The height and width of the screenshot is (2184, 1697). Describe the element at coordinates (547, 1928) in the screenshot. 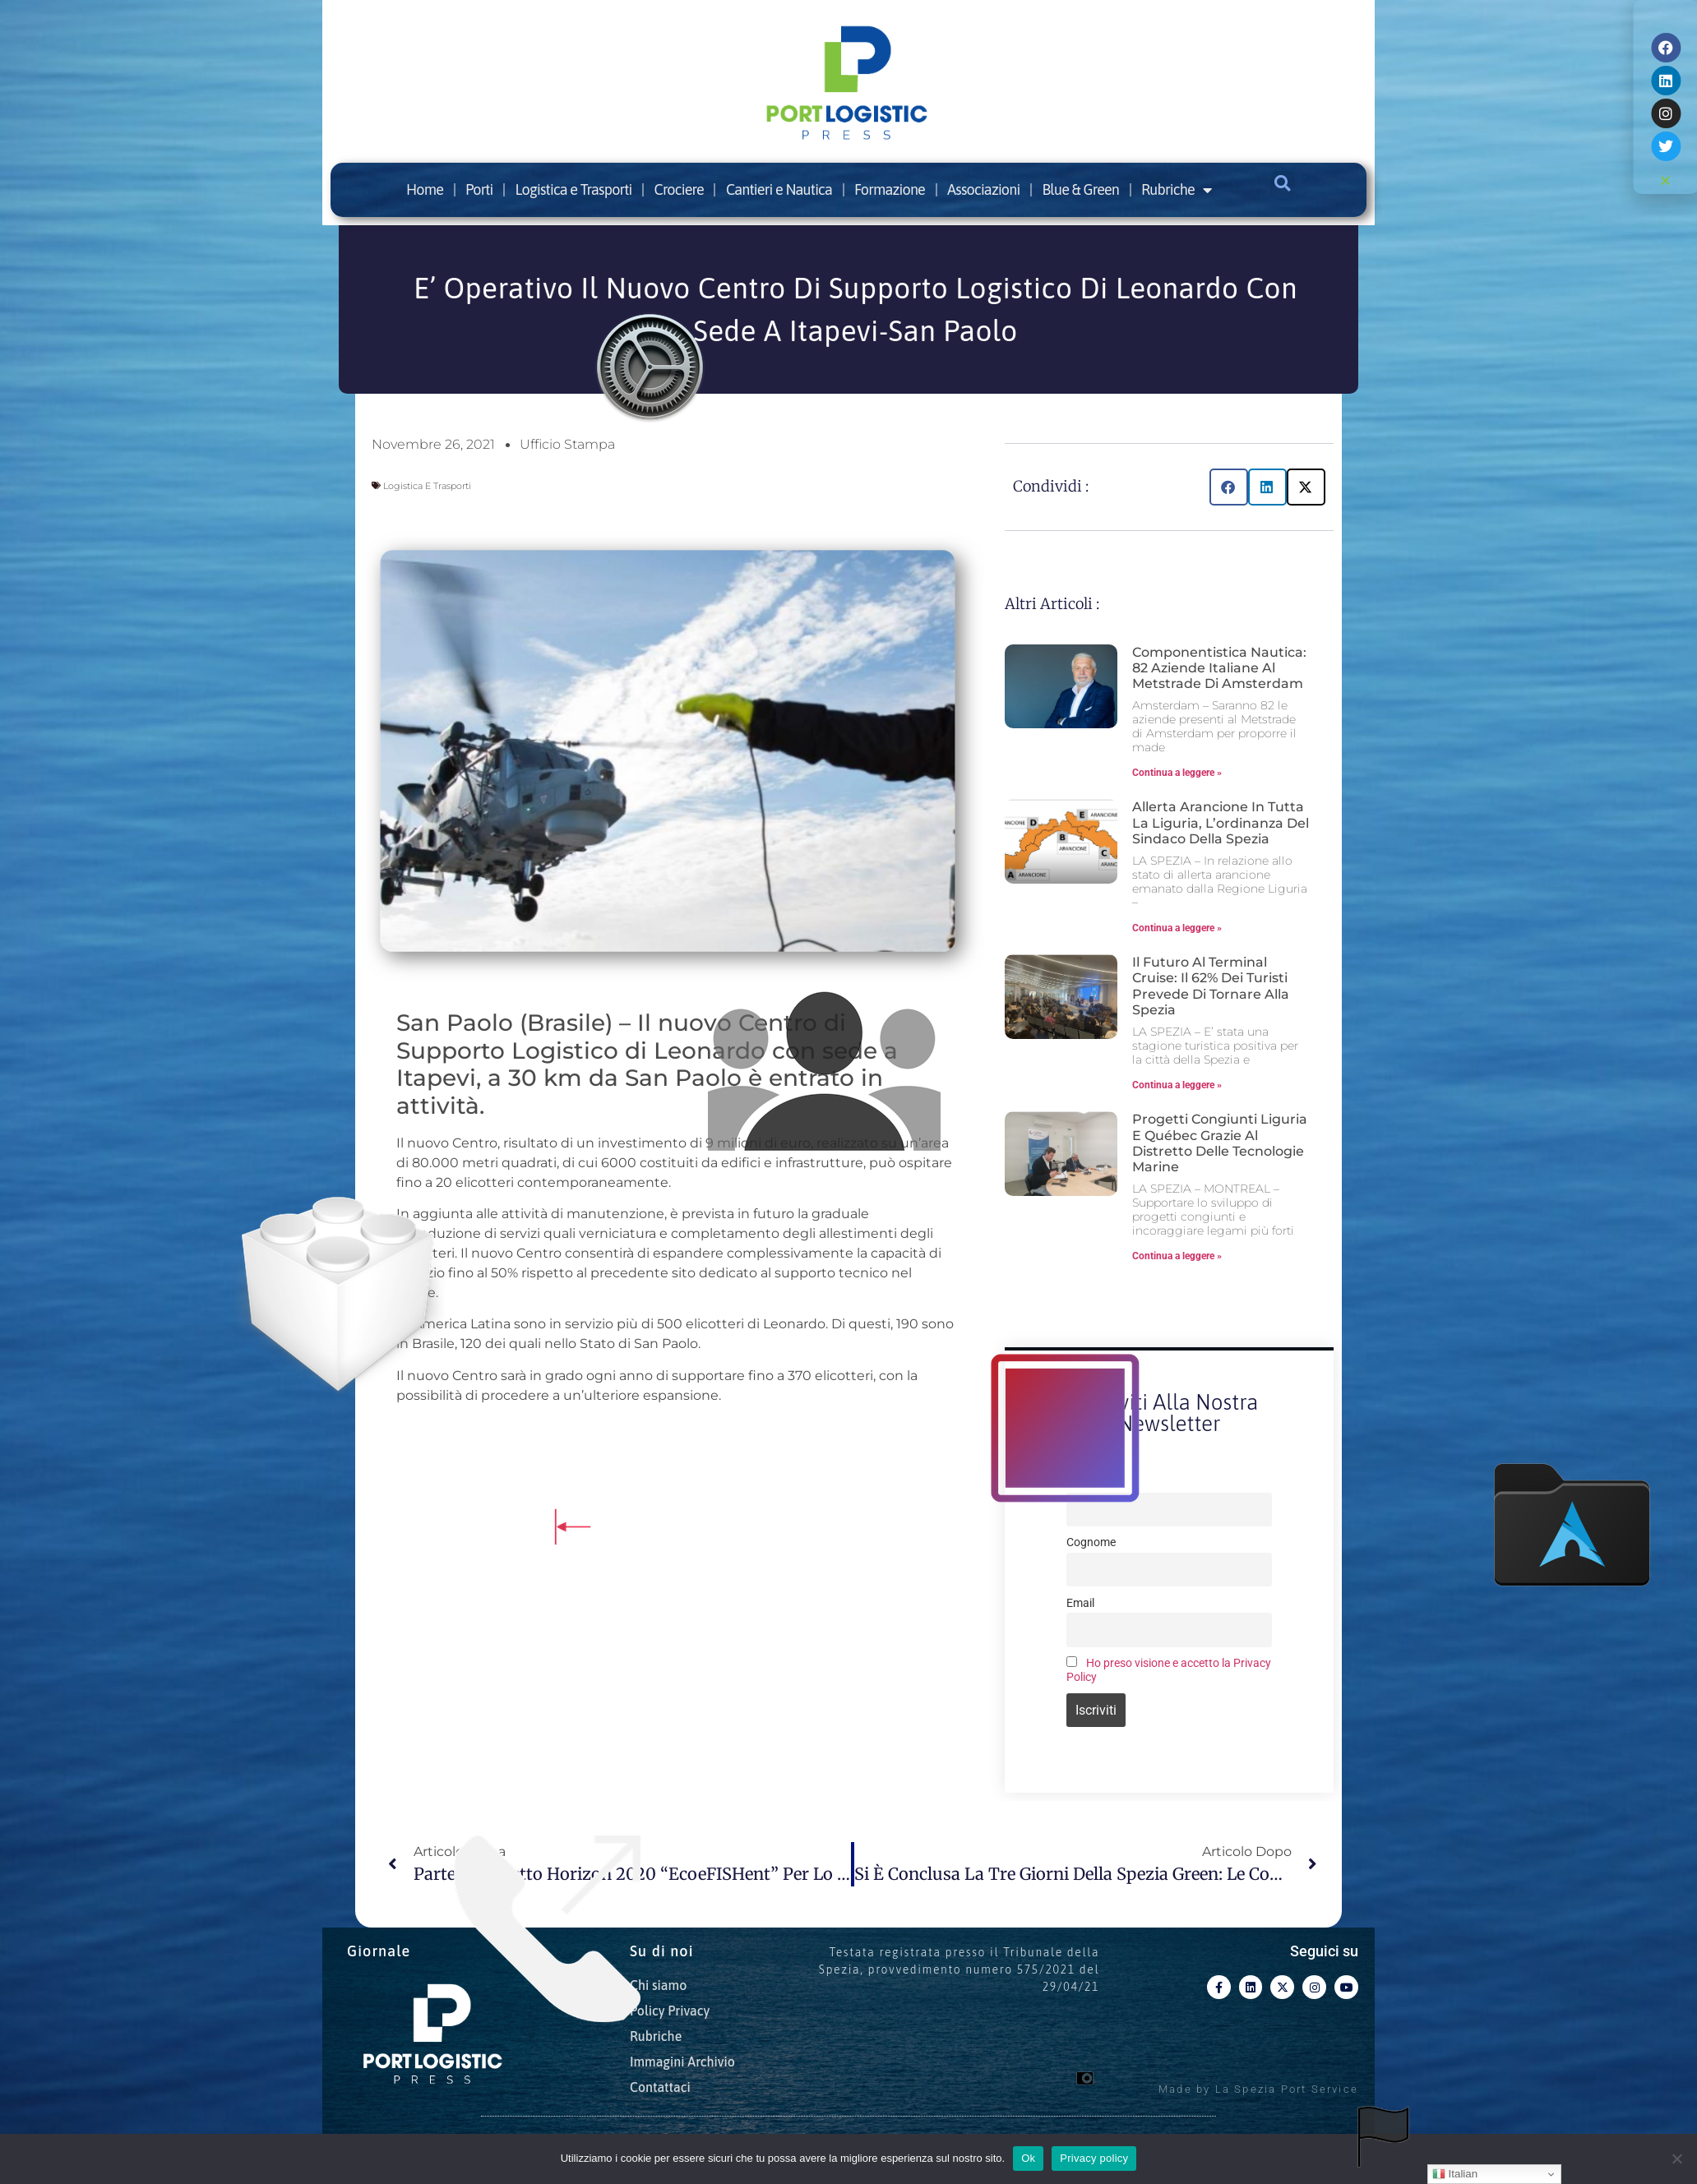

I see `indicates an outgoing call was made` at that location.